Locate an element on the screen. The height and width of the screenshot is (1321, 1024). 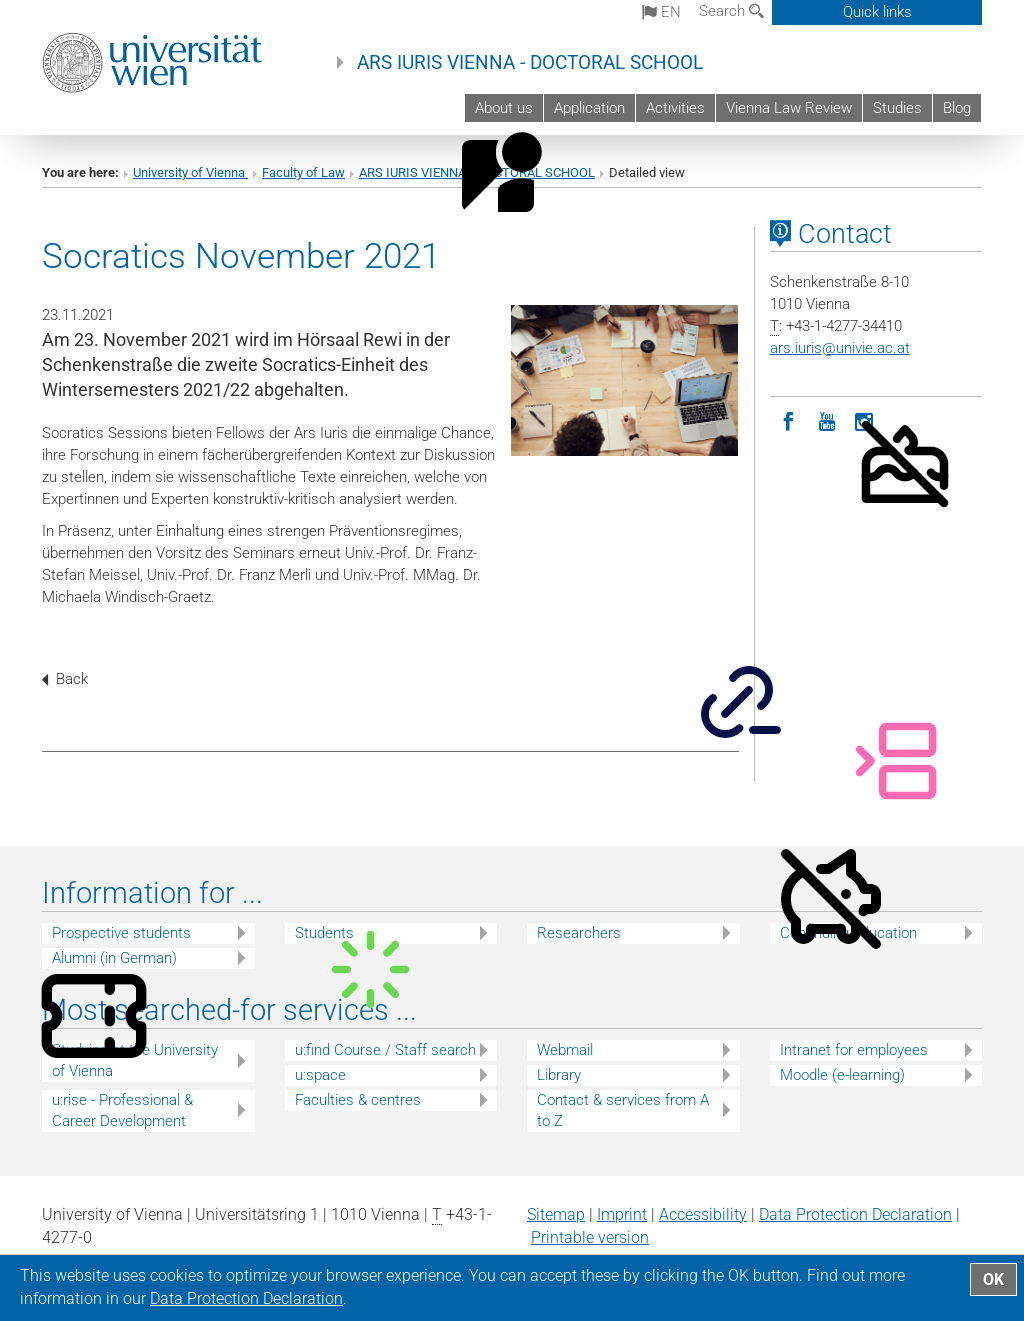
indicates content is loading is located at coordinates (370, 969).